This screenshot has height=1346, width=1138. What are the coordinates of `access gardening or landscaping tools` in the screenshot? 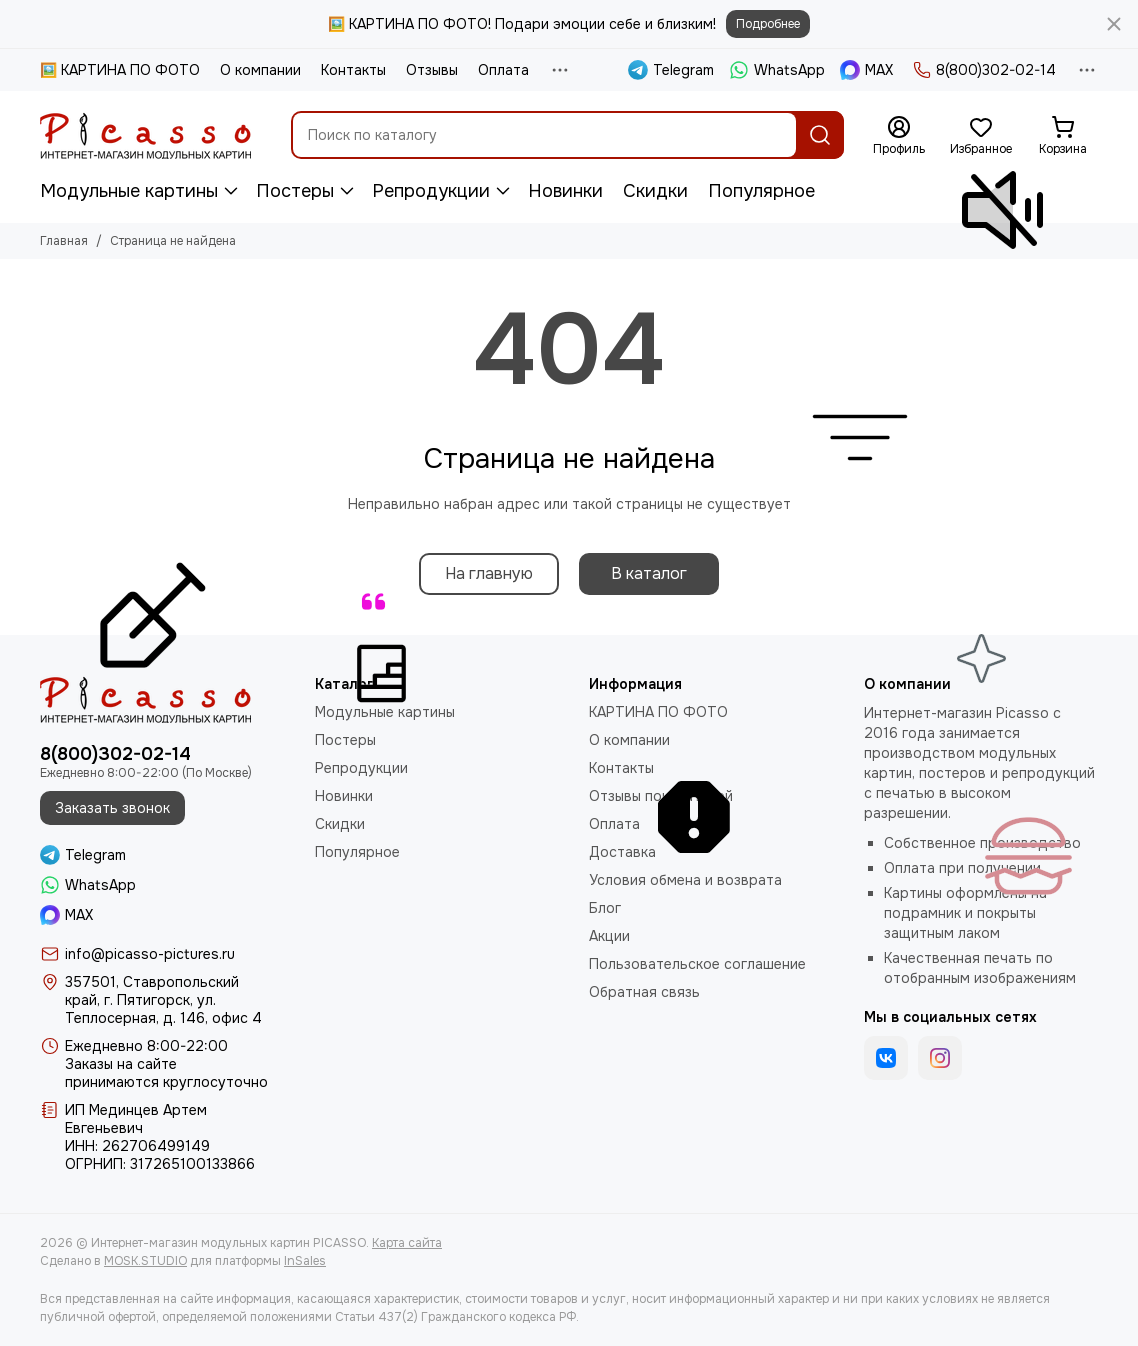 It's located at (151, 617).